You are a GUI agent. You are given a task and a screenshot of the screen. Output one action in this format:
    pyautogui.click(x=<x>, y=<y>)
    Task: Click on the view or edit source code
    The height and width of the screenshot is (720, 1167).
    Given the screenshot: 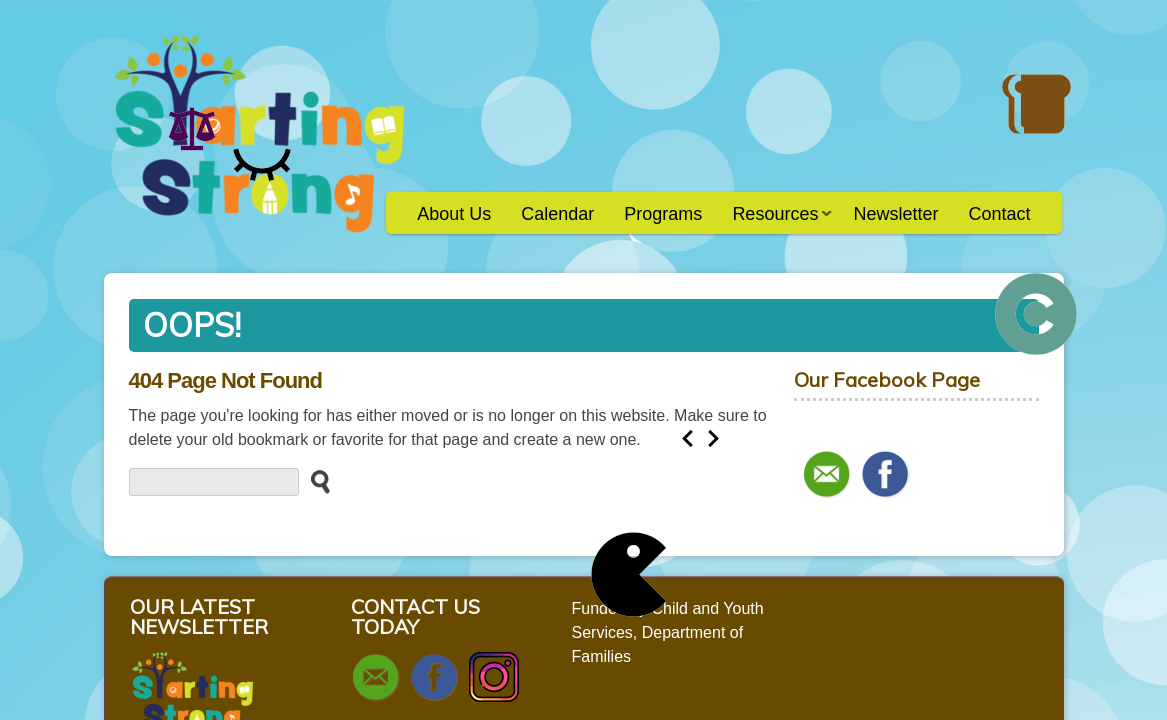 What is the action you would take?
    pyautogui.click(x=700, y=438)
    